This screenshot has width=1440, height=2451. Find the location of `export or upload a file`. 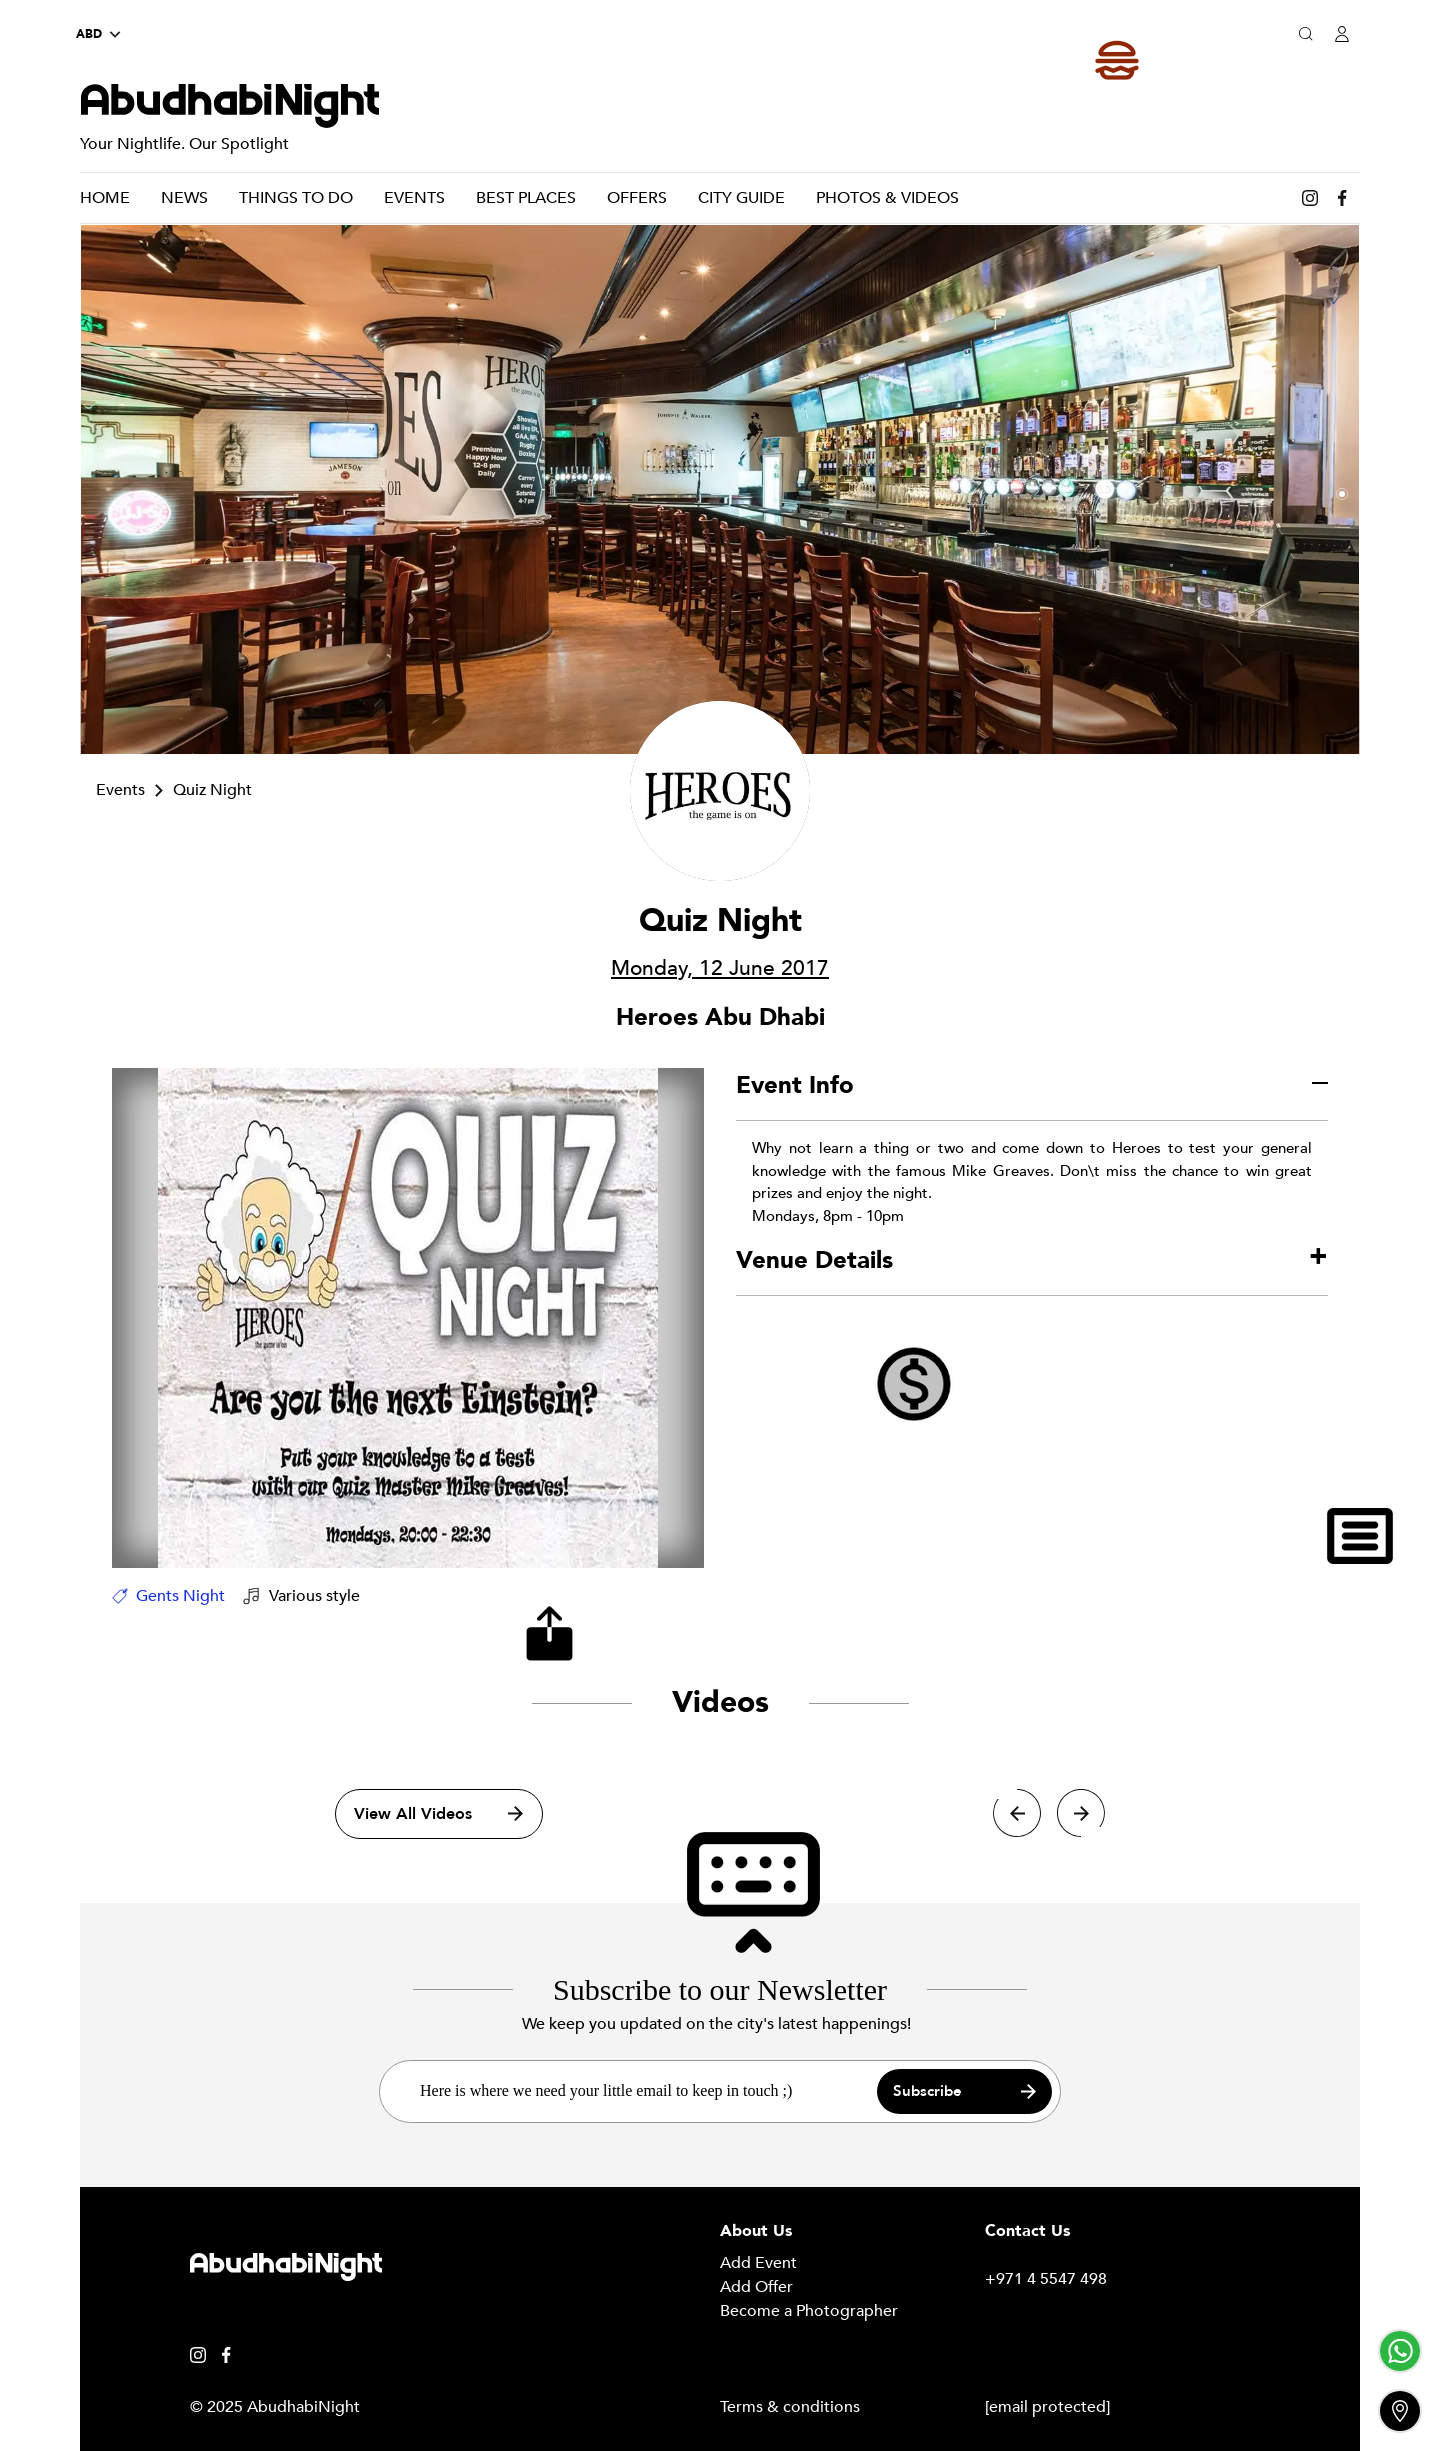

export or upload a file is located at coordinates (549, 1635).